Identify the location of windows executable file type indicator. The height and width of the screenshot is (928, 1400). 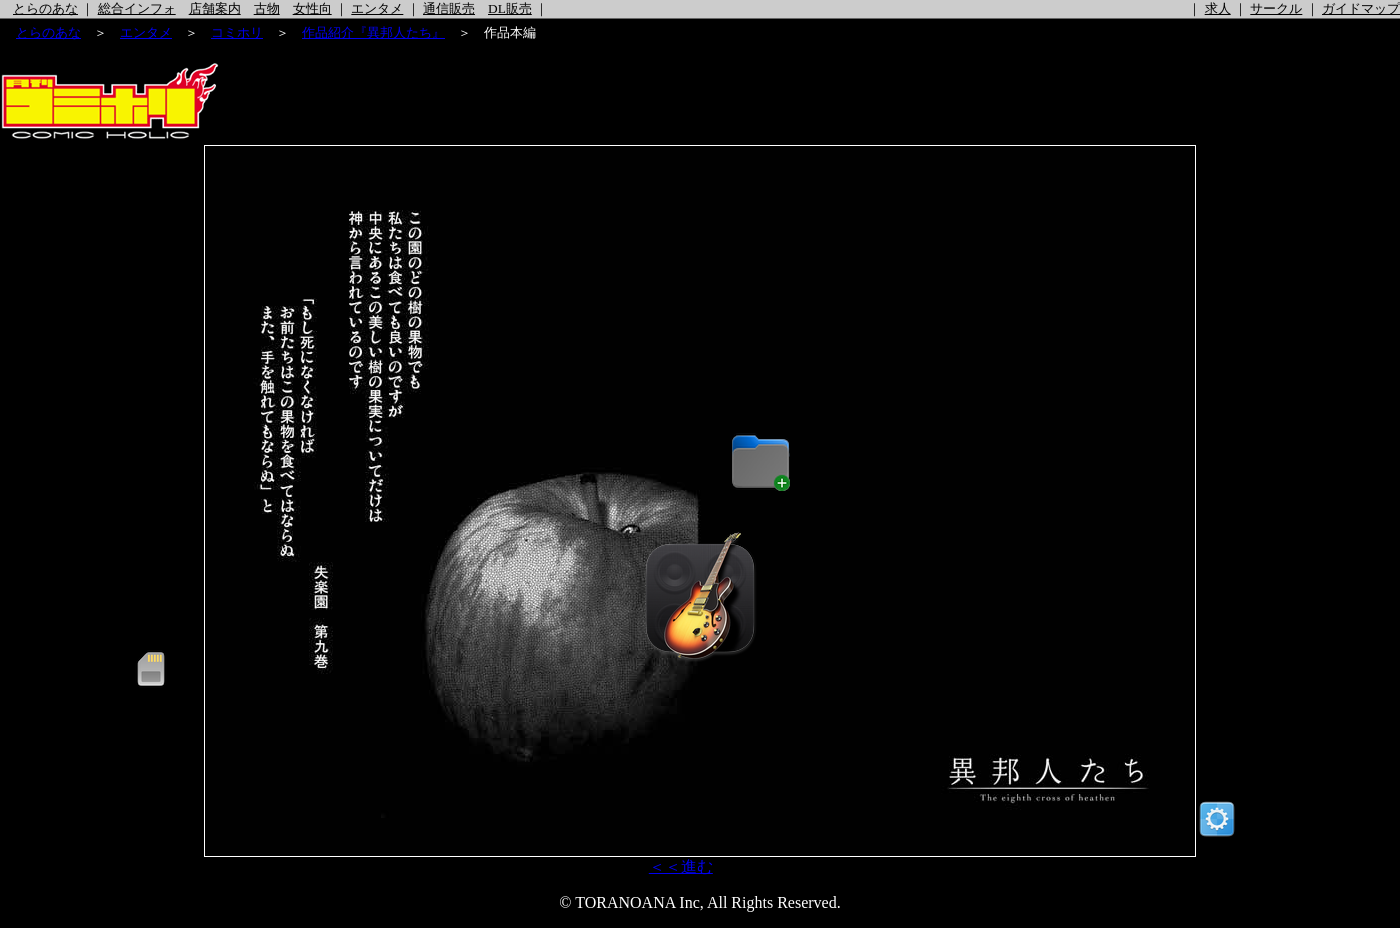
(1217, 819).